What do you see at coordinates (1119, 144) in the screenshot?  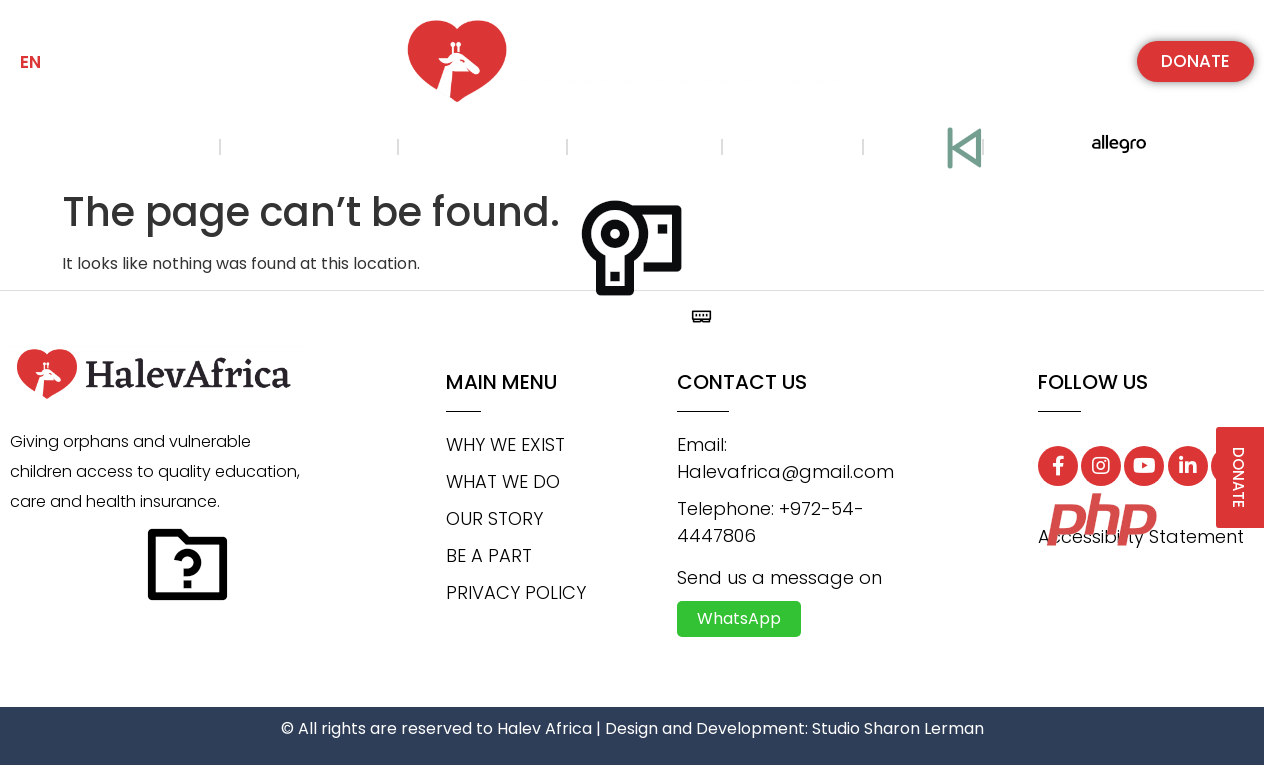 I see `visit the allegro e-commerce platform` at bounding box center [1119, 144].